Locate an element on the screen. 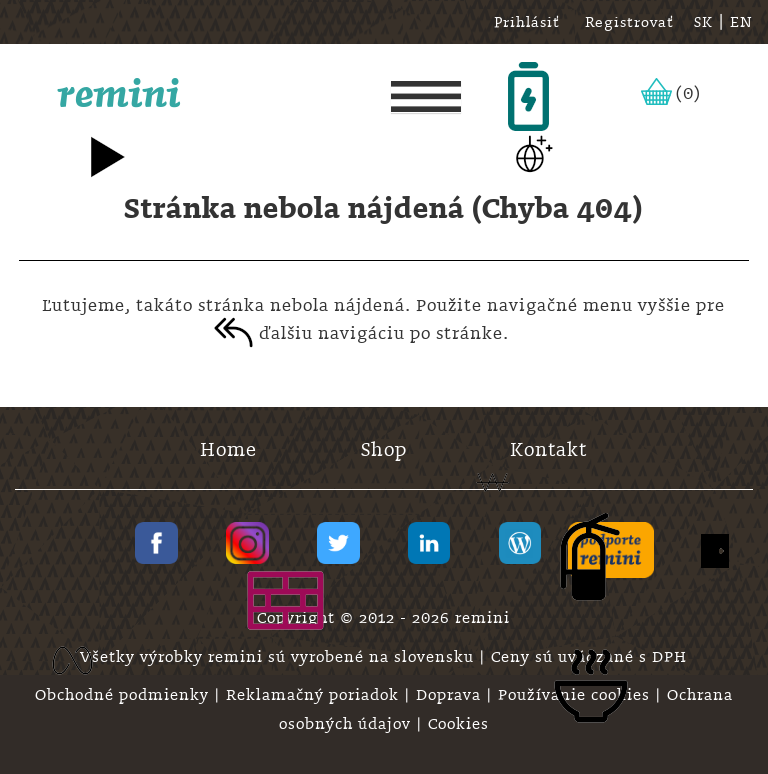 This screenshot has width=768, height=774. fire safety equipment indicator is located at coordinates (586, 558).